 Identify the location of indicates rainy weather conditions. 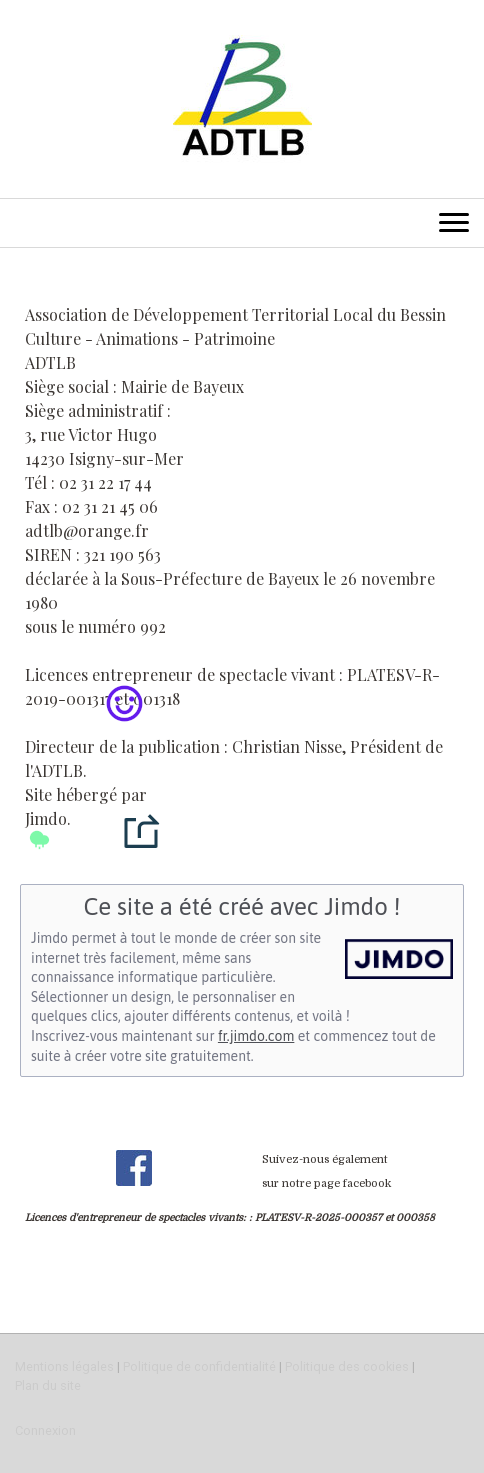
(39, 839).